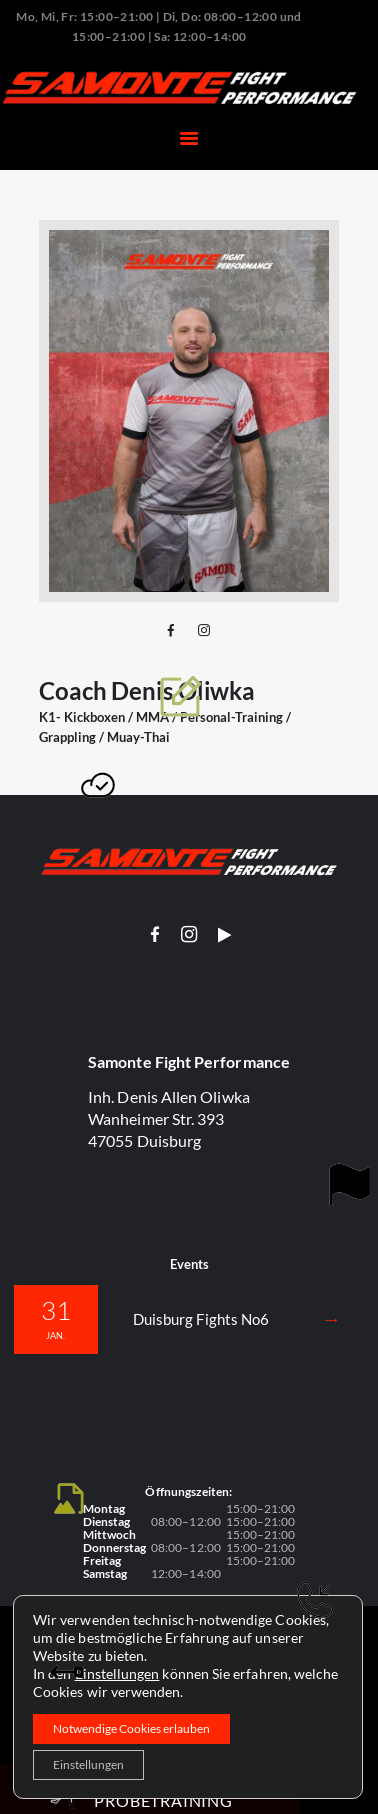 This screenshot has width=378, height=1814. Describe the element at coordinates (70, 1498) in the screenshot. I see `view image file` at that location.